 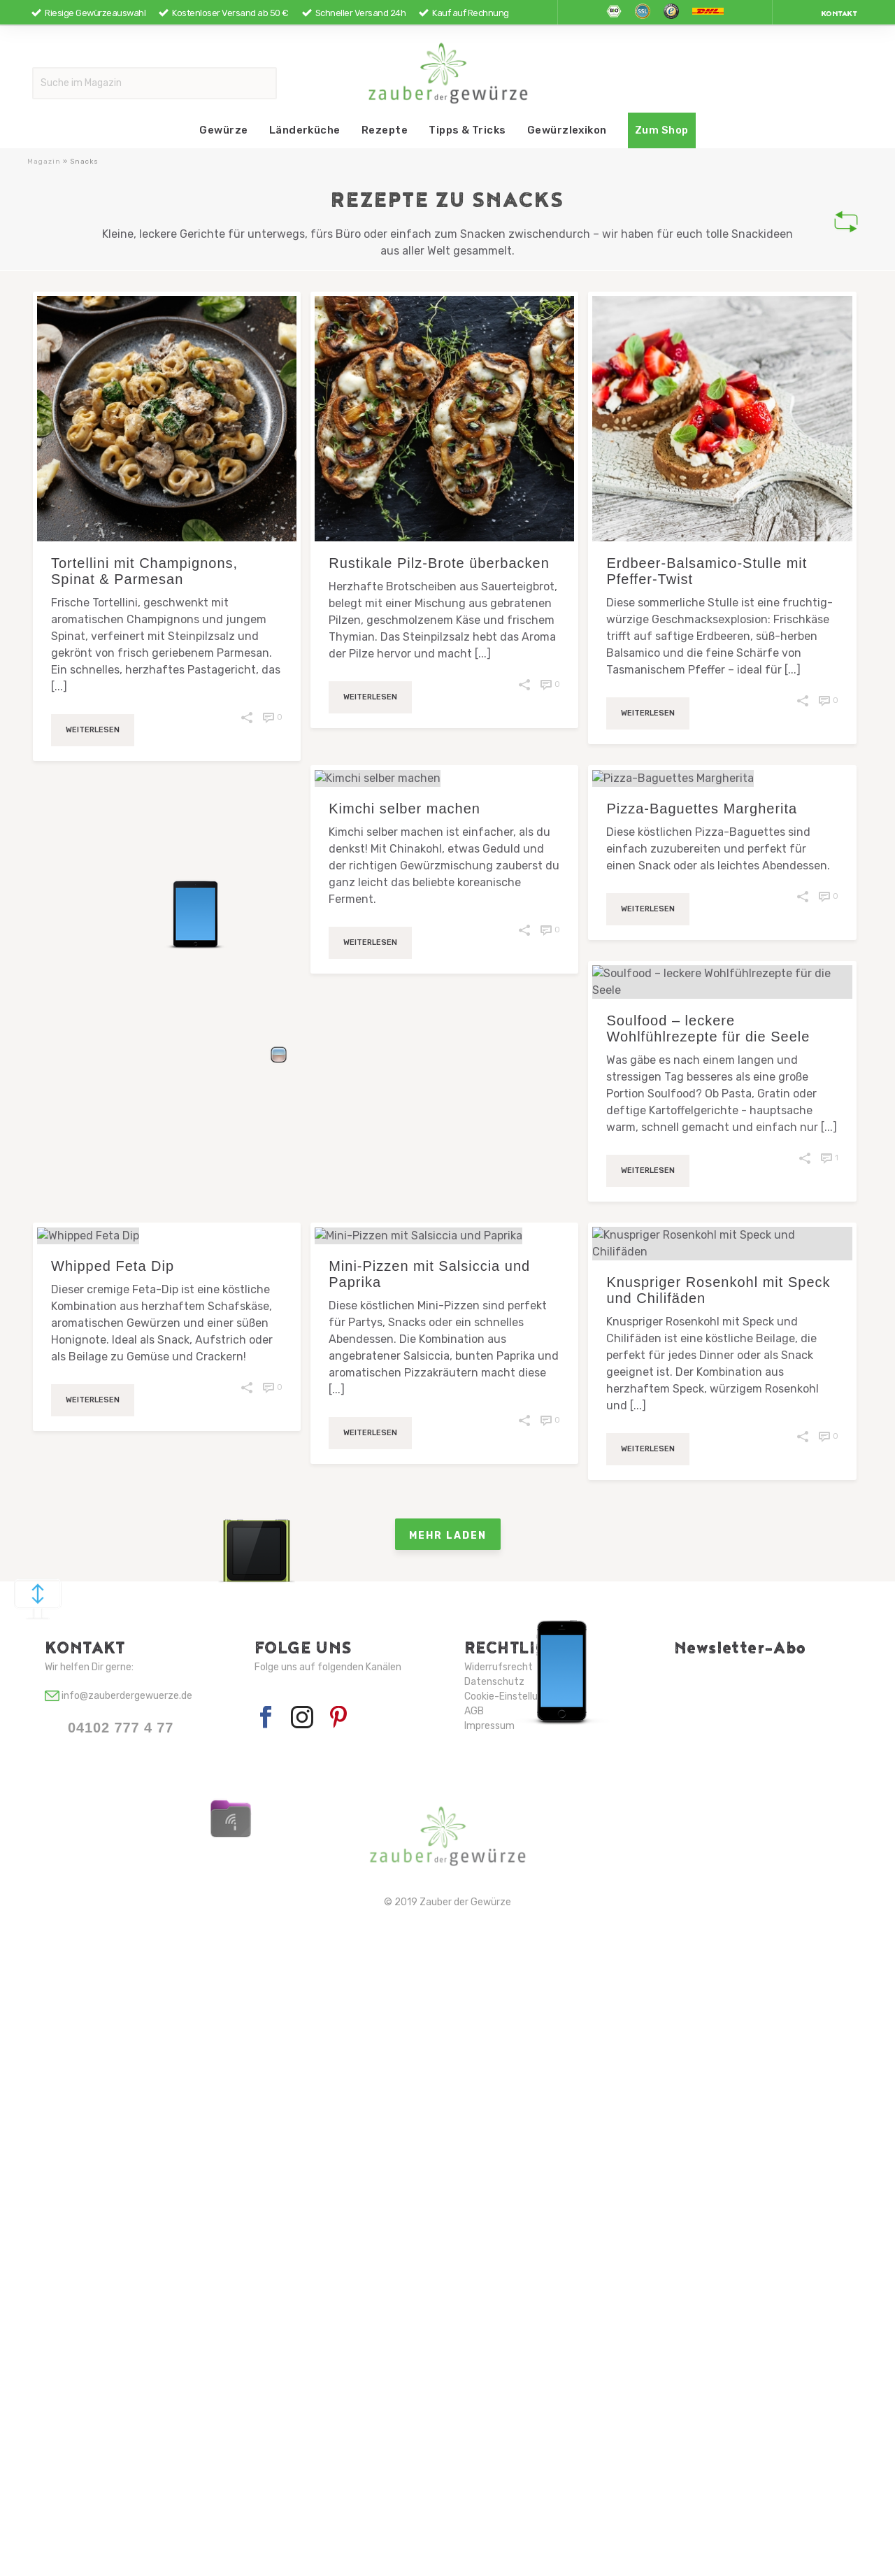 What do you see at coordinates (38, 1599) in the screenshot?
I see `rotate or flip display orientation` at bounding box center [38, 1599].